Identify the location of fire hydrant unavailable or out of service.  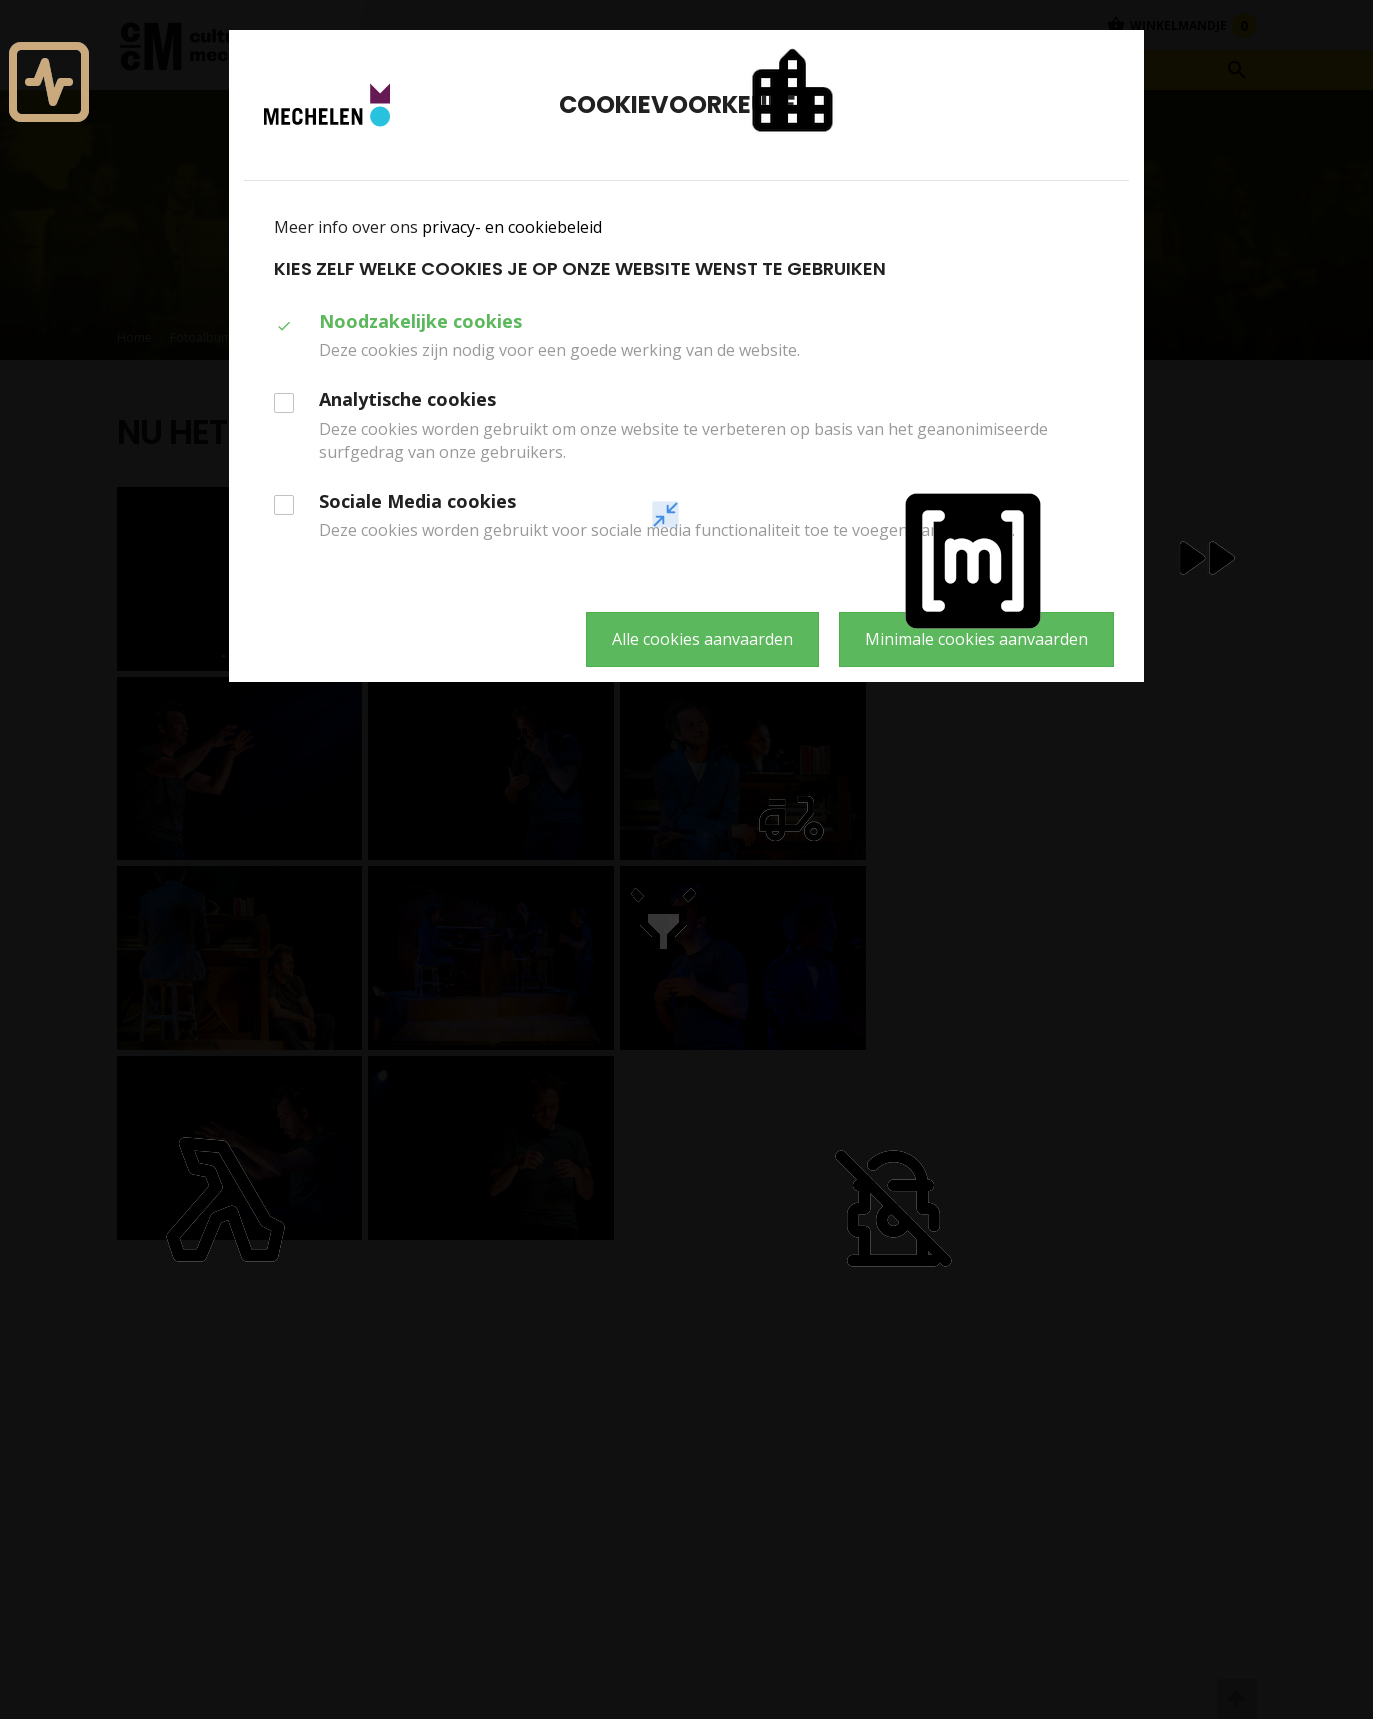
(893, 1208).